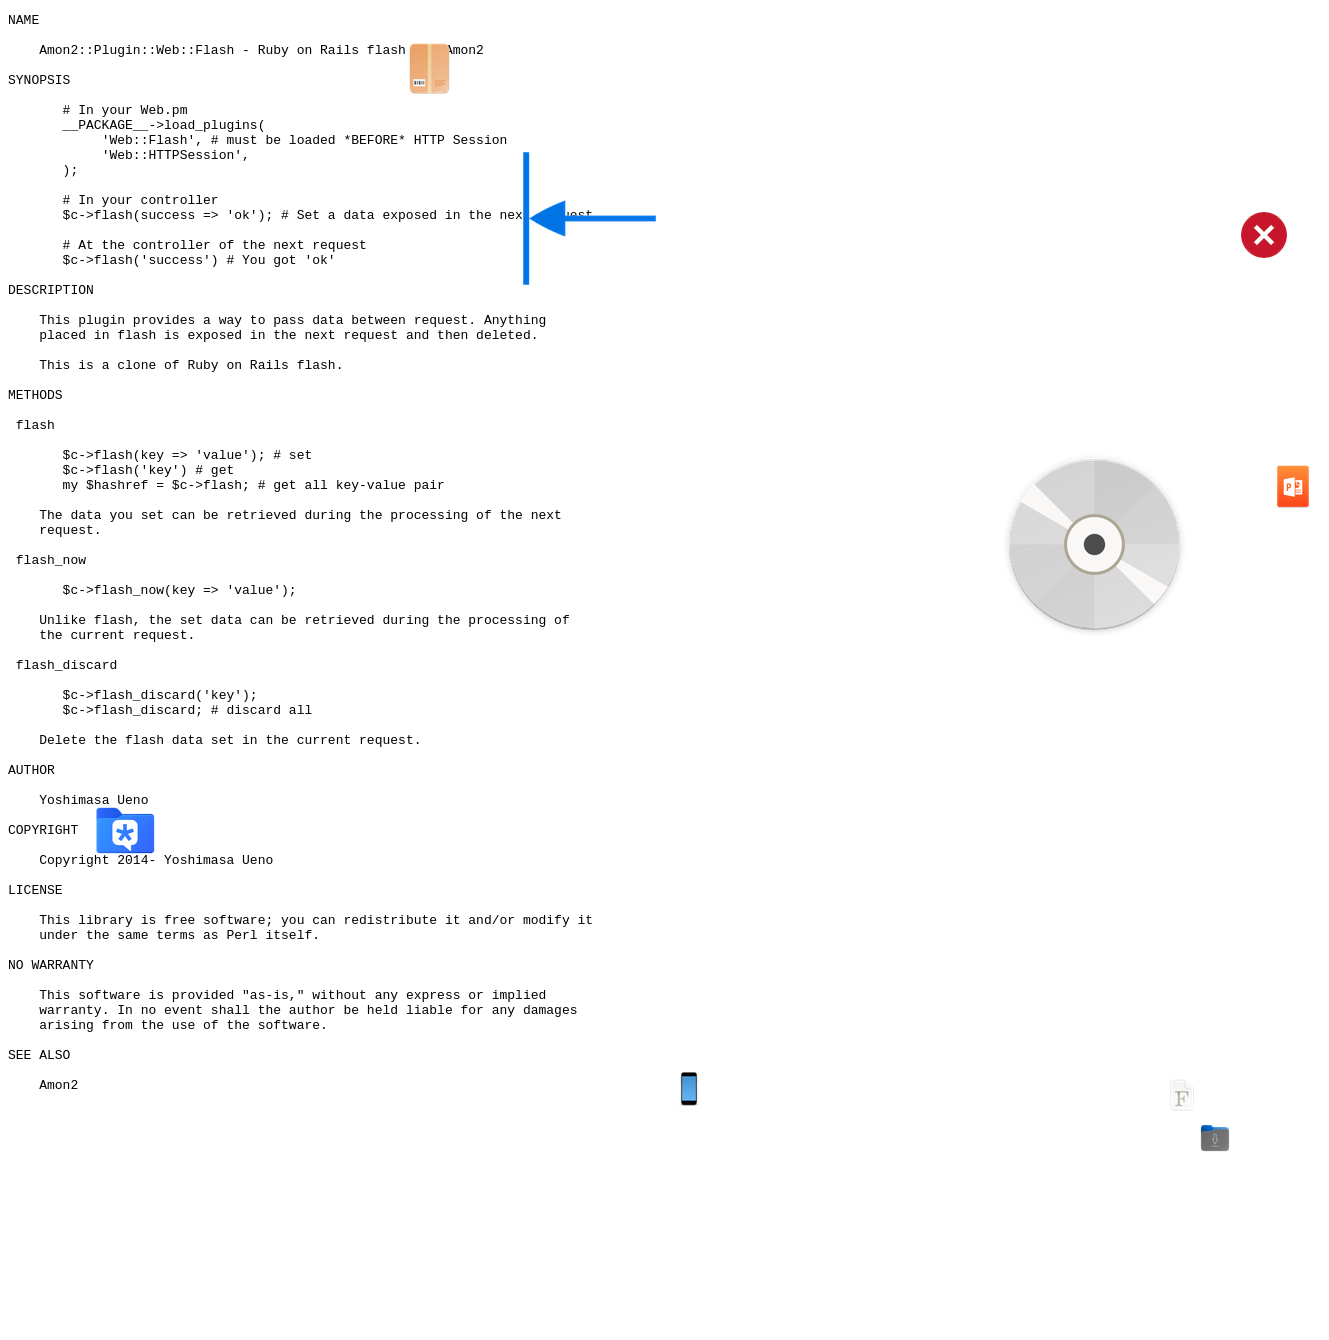 This screenshot has height=1340, width=1329. Describe the element at coordinates (125, 832) in the screenshot. I see `open Tim messaging app folder` at that location.